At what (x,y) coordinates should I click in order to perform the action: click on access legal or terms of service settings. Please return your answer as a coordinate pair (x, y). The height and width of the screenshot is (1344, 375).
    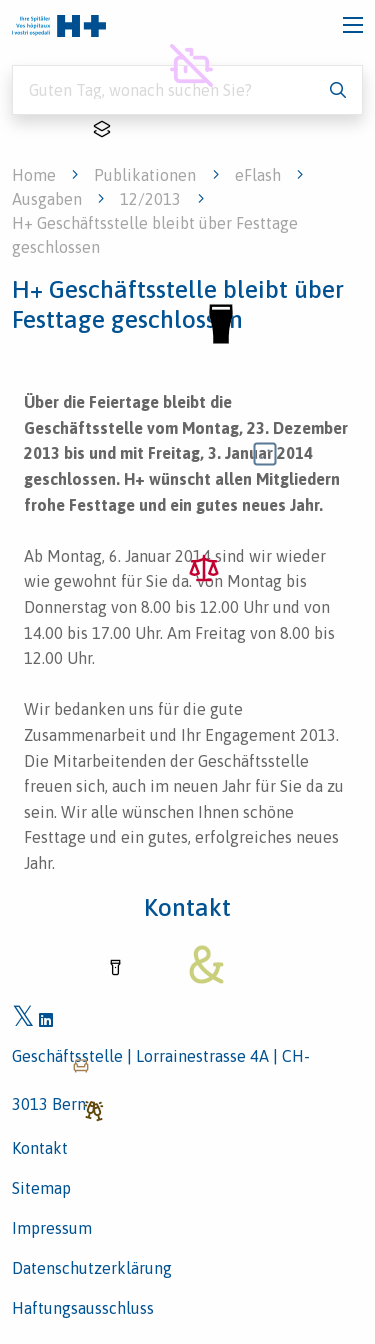
    Looking at the image, I should click on (204, 568).